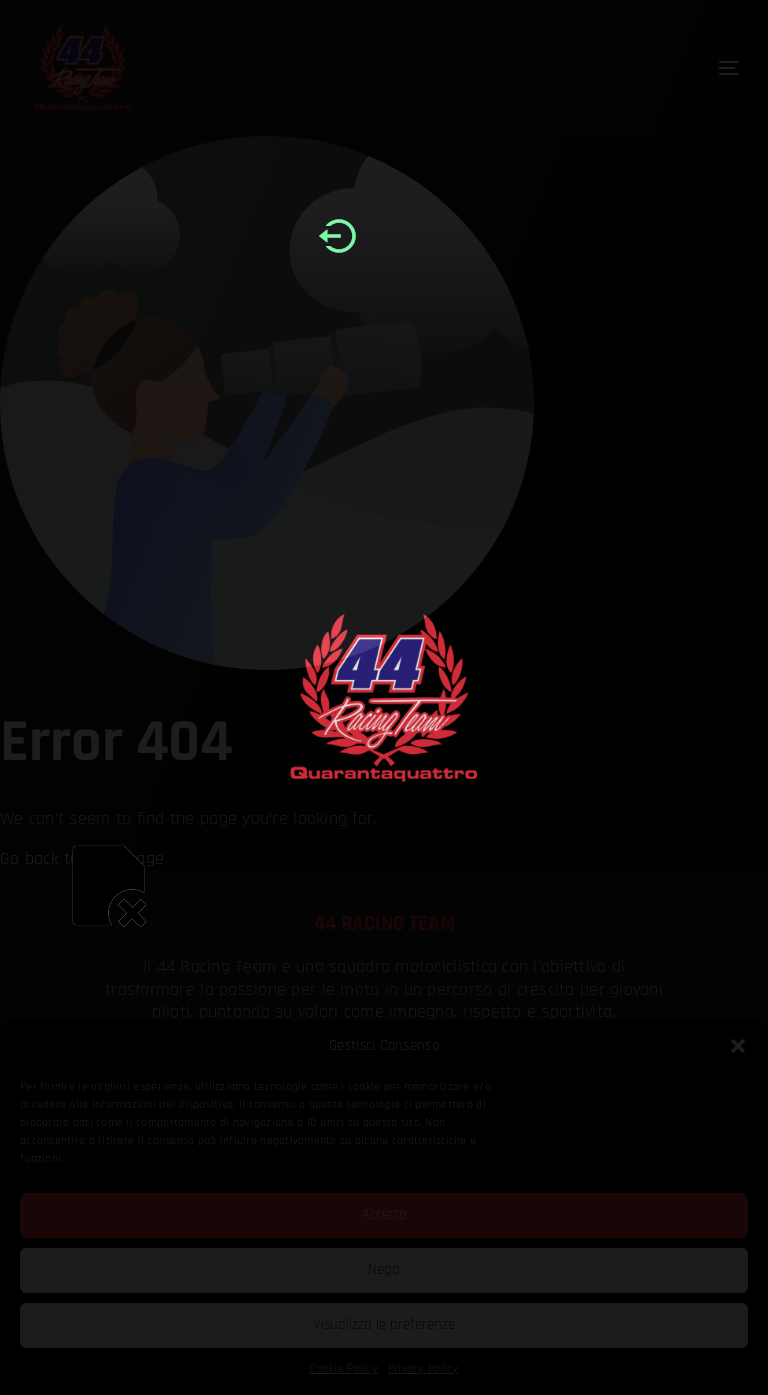 This screenshot has width=768, height=1395. Describe the element at coordinates (339, 236) in the screenshot. I see `log out of your account` at that location.